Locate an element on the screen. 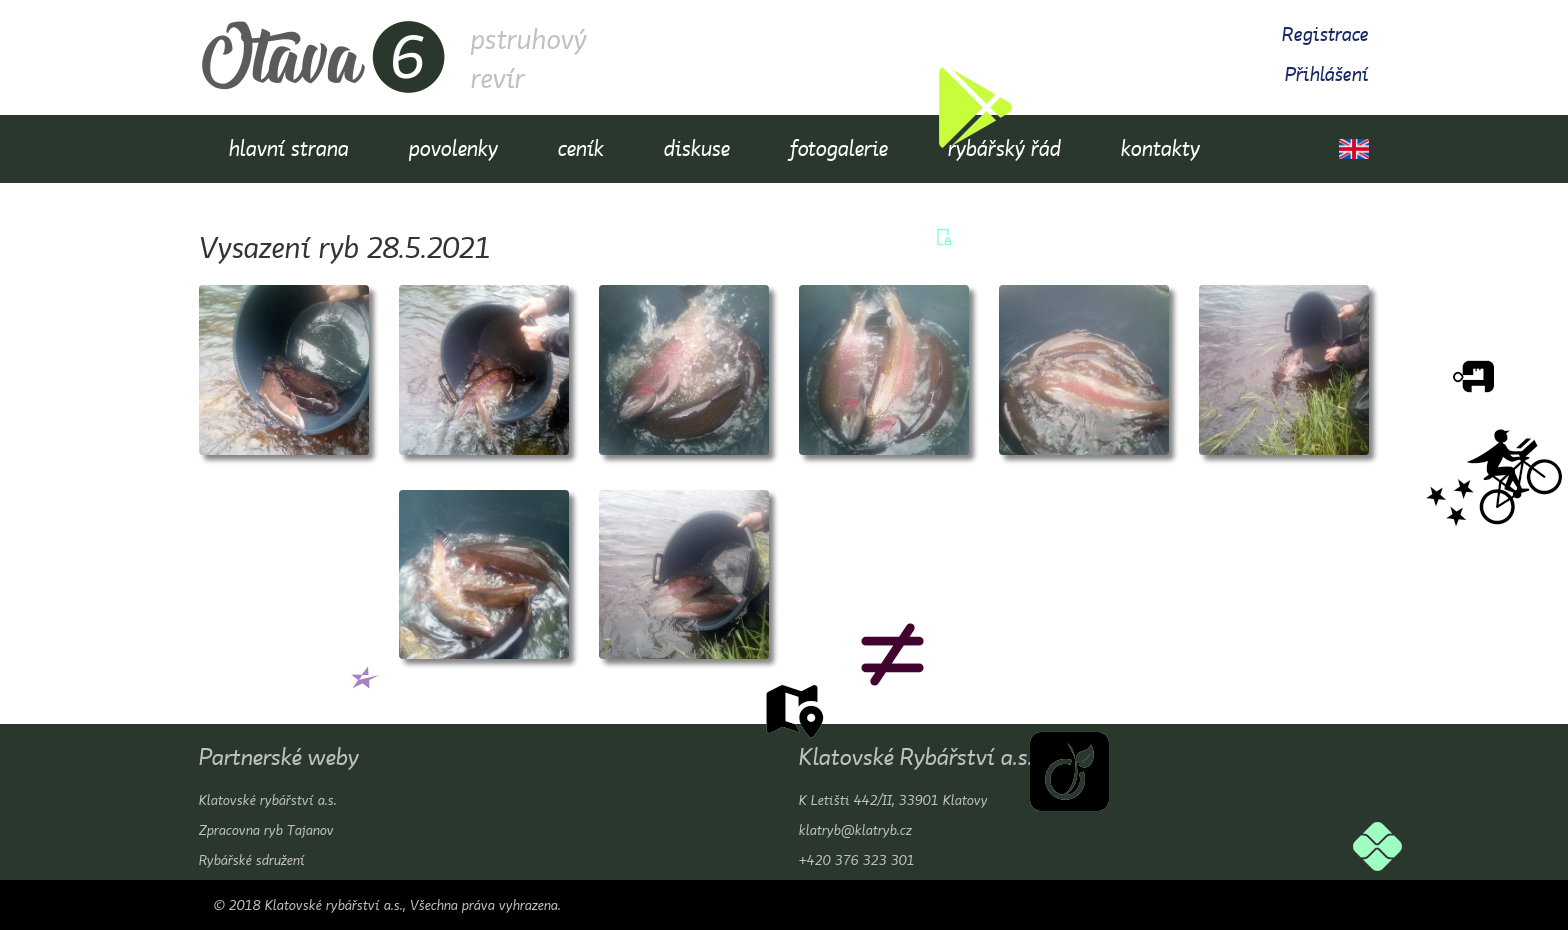  view map with pinned location is located at coordinates (792, 709).